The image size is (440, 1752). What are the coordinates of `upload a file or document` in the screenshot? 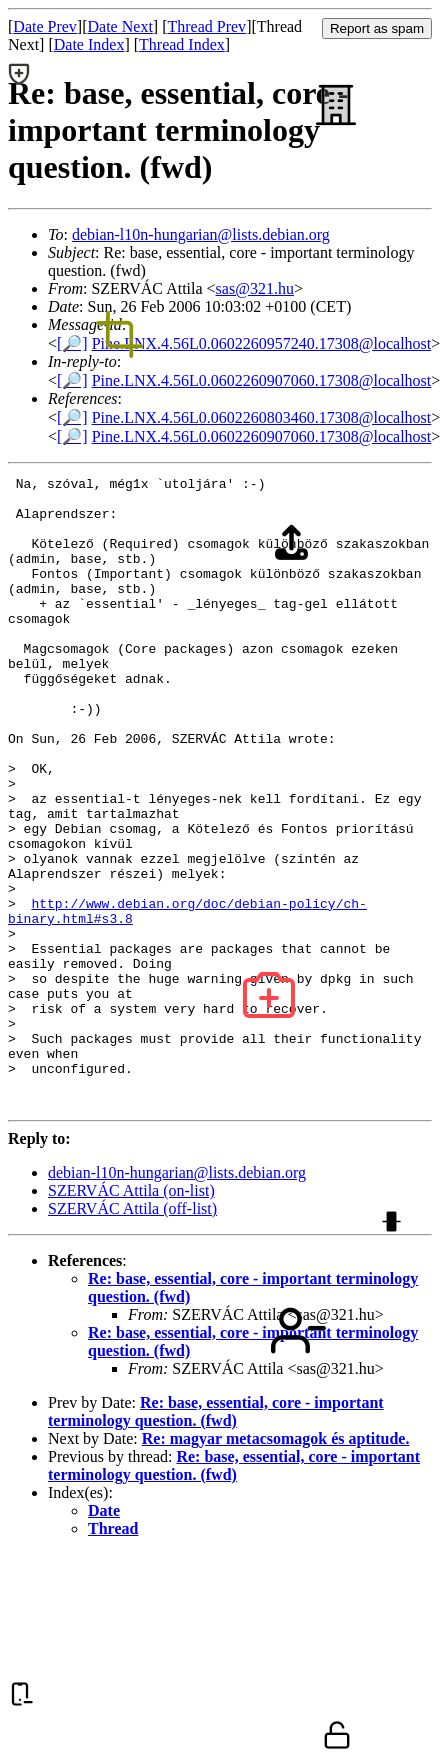 It's located at (291, 543).